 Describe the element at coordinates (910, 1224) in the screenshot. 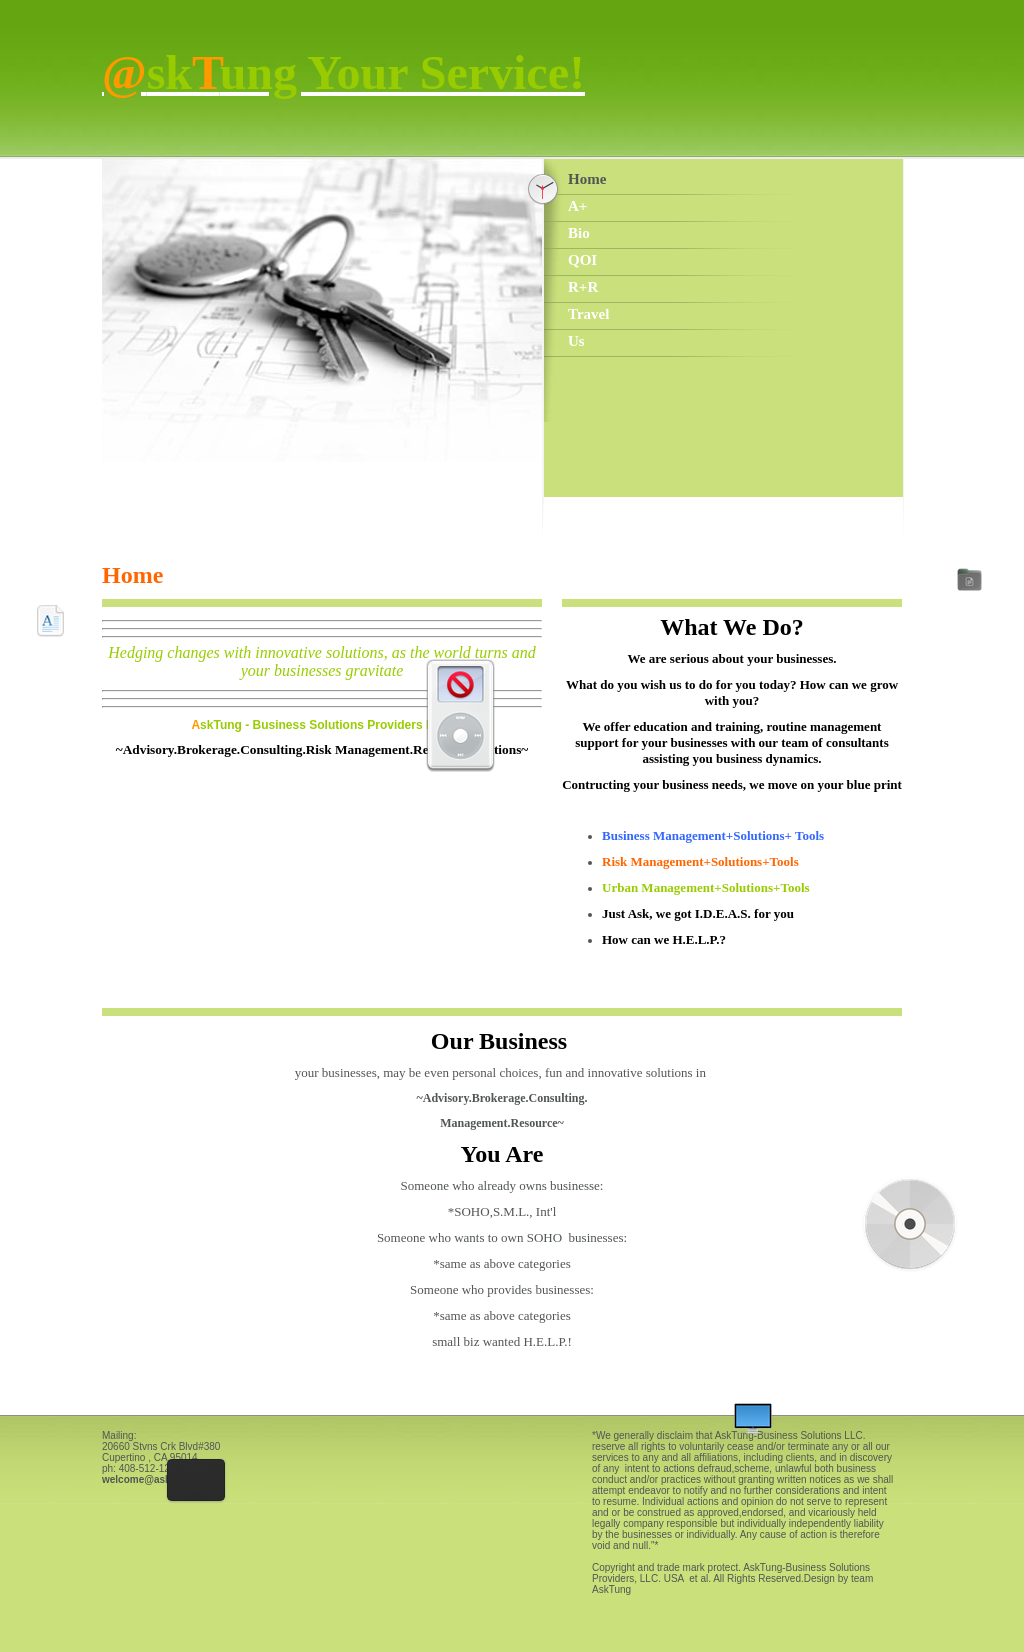

I see `access CD/DVD drive contents` at that location.